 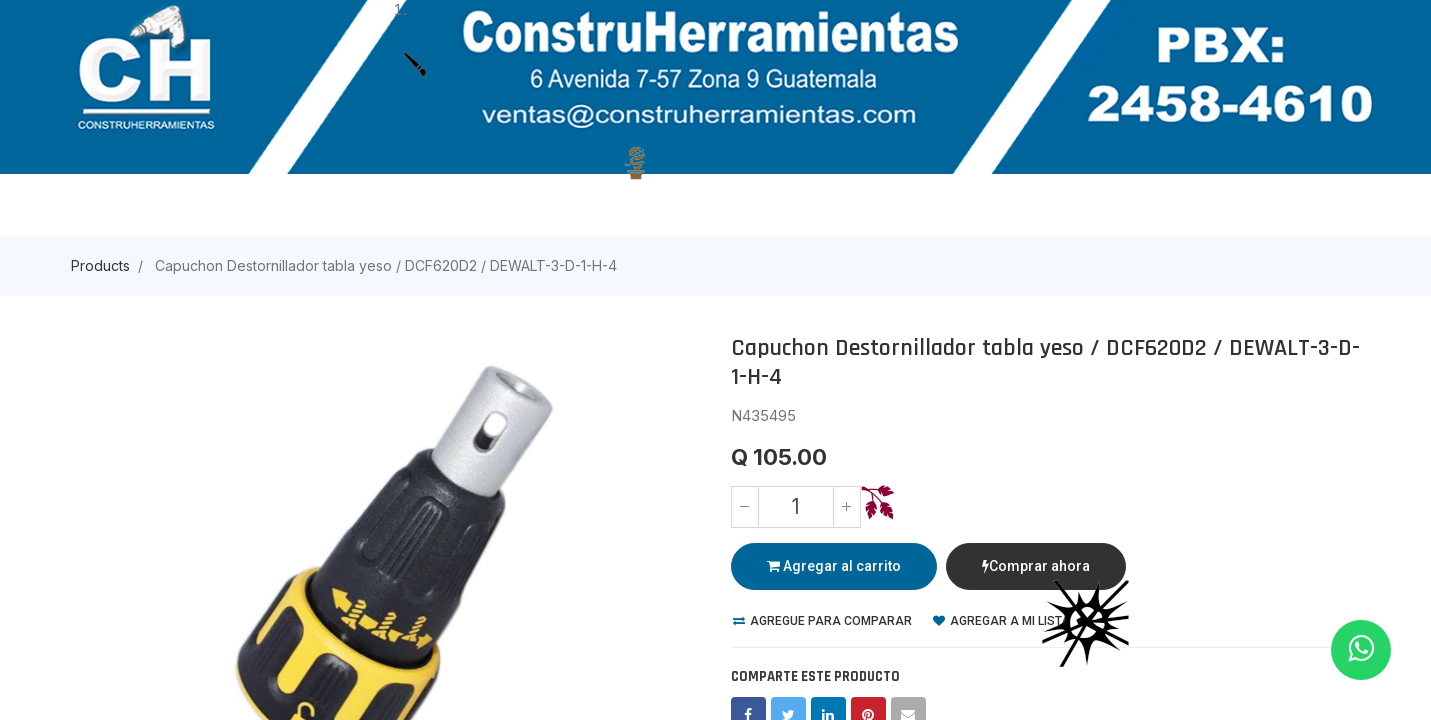 I want to click on represents nature or plant-related content, so click(x=878, y=502).